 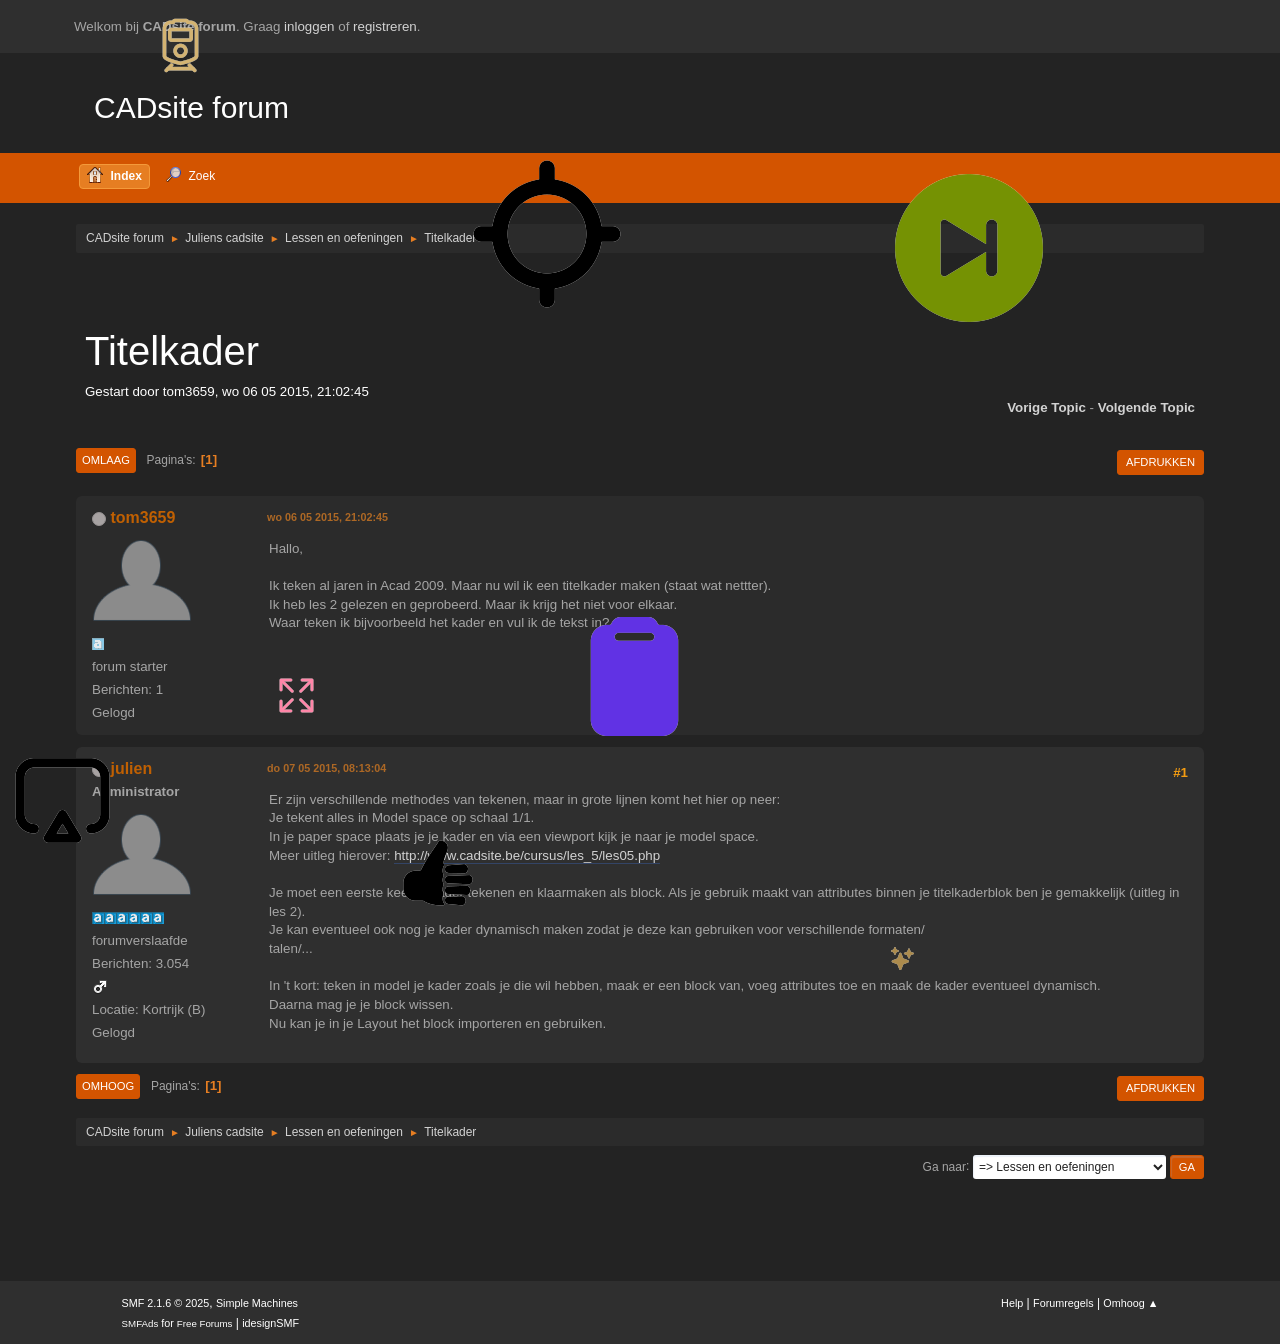 I want to click on like or approve content, so click(x=438, y=873).